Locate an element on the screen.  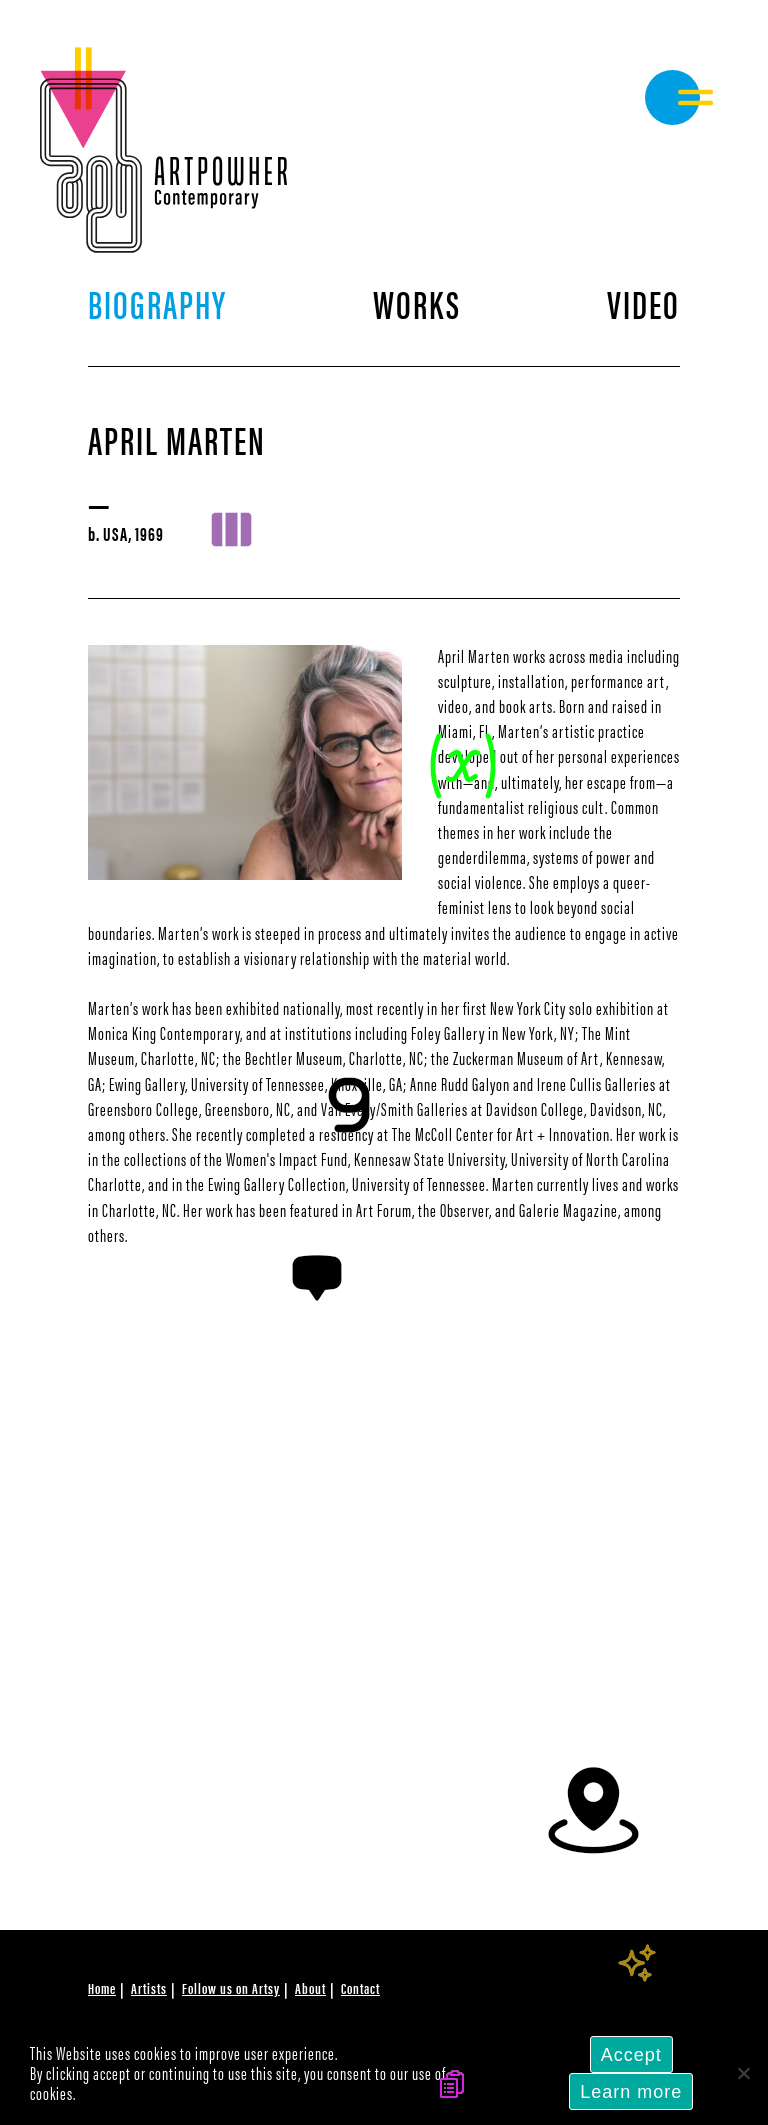
insert a variable or placeholder value is located at coordinates (463, 766).